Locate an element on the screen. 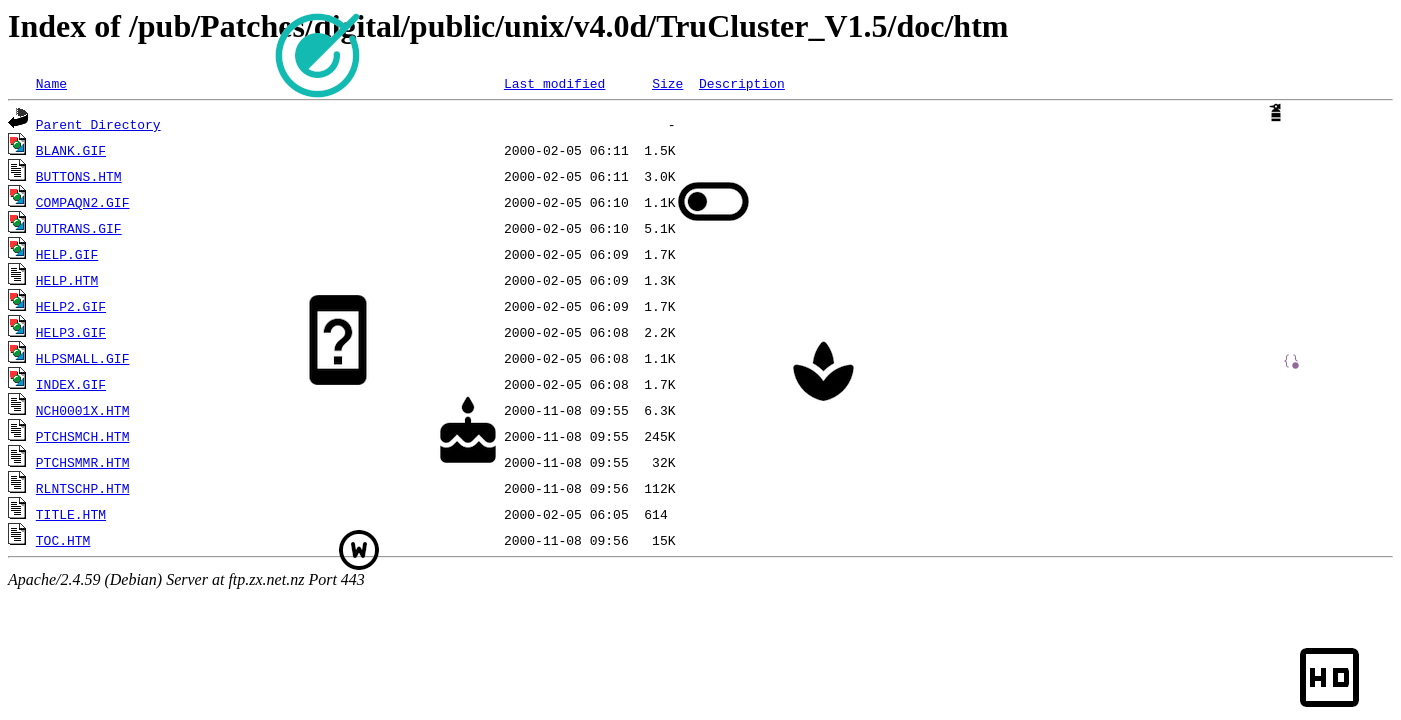 The height and width of the screenshot is (720, 1401). view birthday or celebration events is located at coordinates (468, 432).